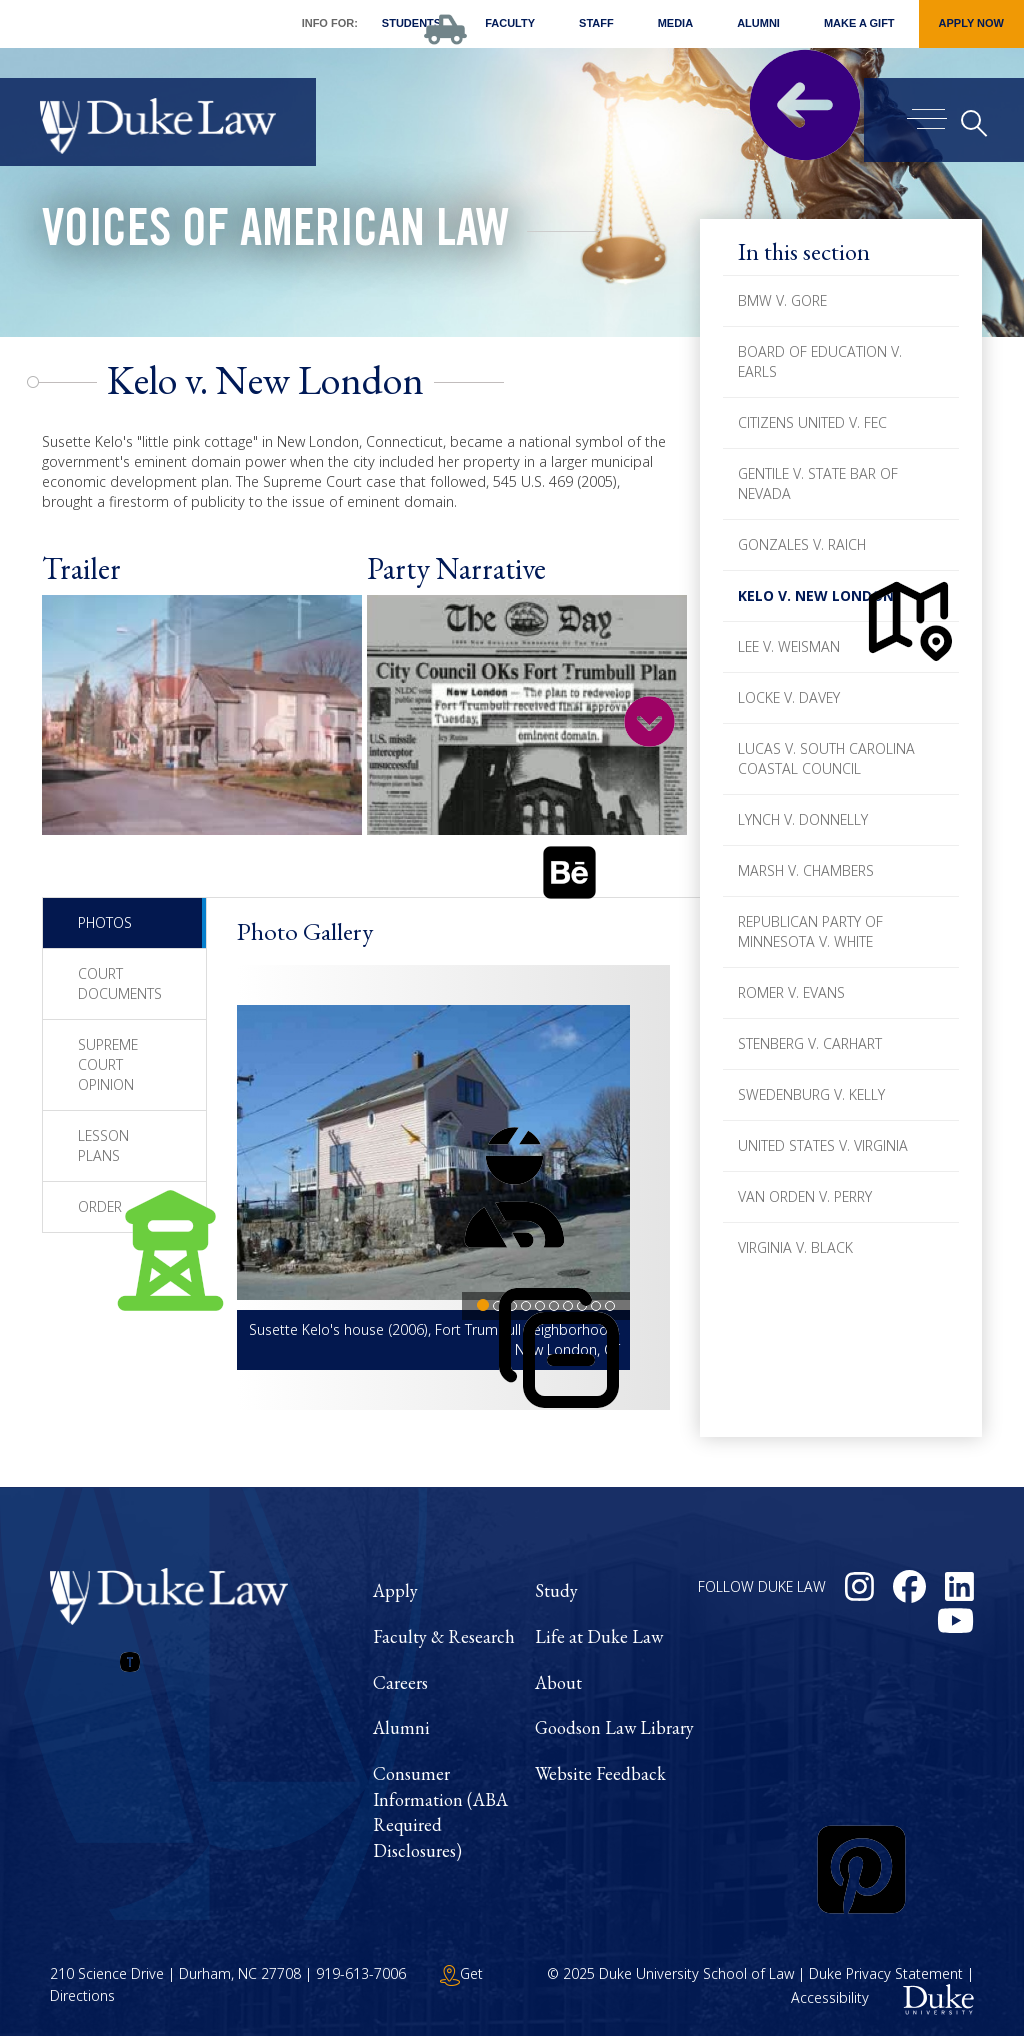 The height and width of the screenshot is (2036, 1024). I want to click on expand to show more content, so click(649, 721).